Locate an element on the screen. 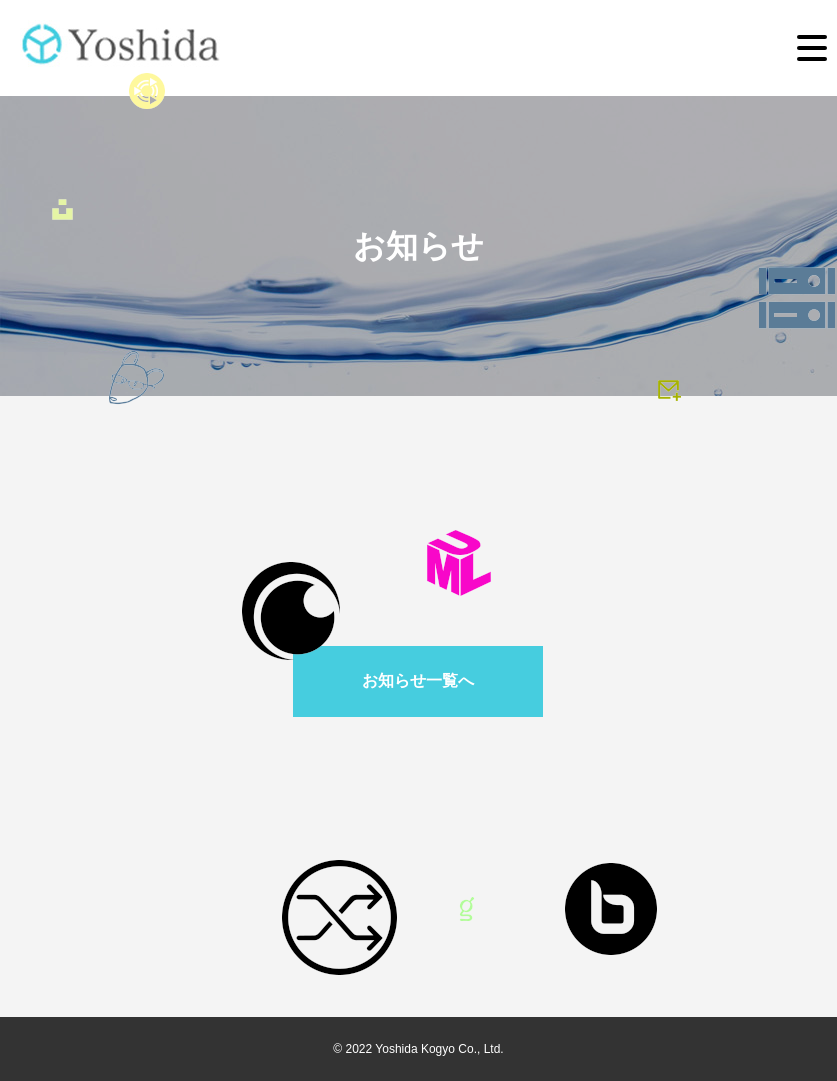 Image resolution: width=837 pixels, height=1081 pixels. open BigBlueButton video conferencing app is located at coordinates (611, 909).